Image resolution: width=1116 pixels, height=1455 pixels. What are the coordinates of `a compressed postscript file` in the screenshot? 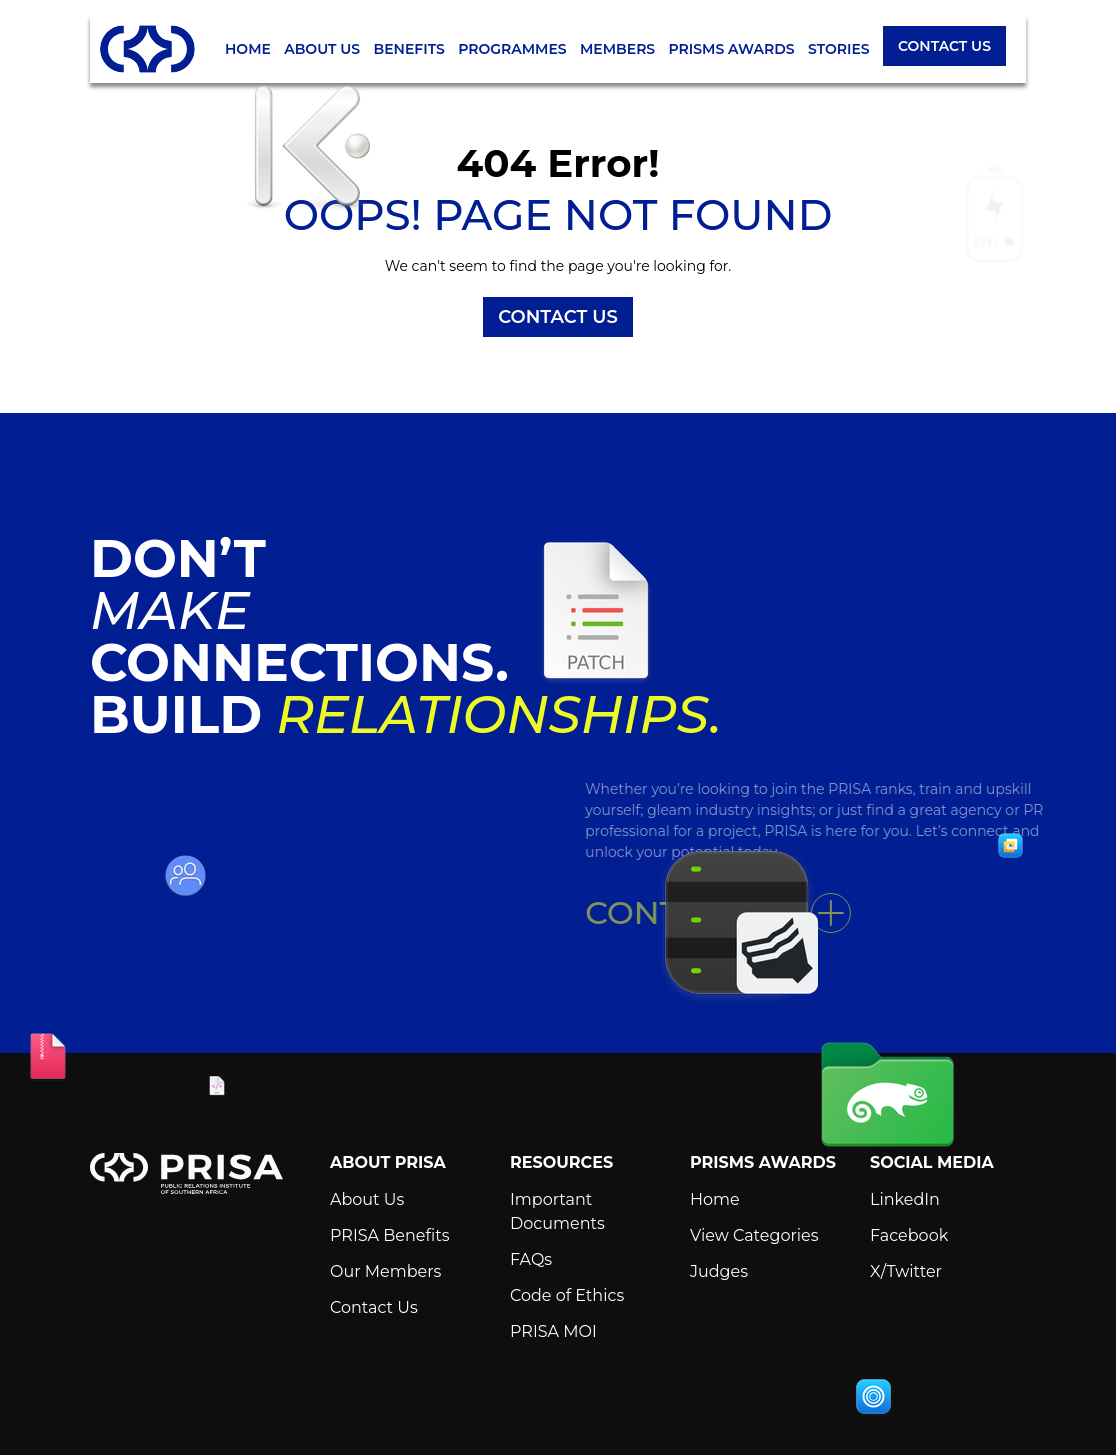 It's located at (48, 1057).